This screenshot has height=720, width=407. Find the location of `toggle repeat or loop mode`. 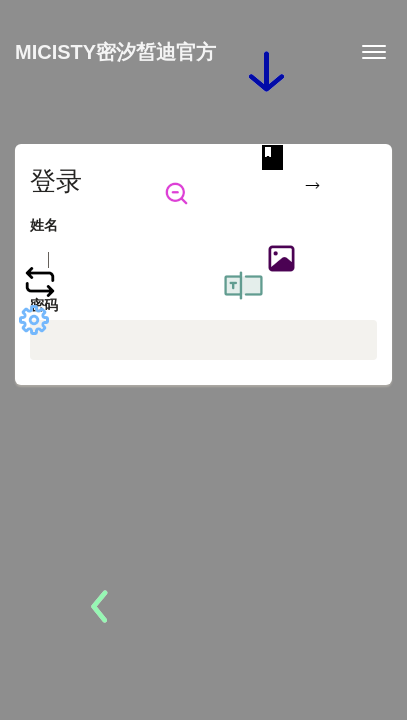

toggle repeat or loop mode is located at coordinates (40, 282).